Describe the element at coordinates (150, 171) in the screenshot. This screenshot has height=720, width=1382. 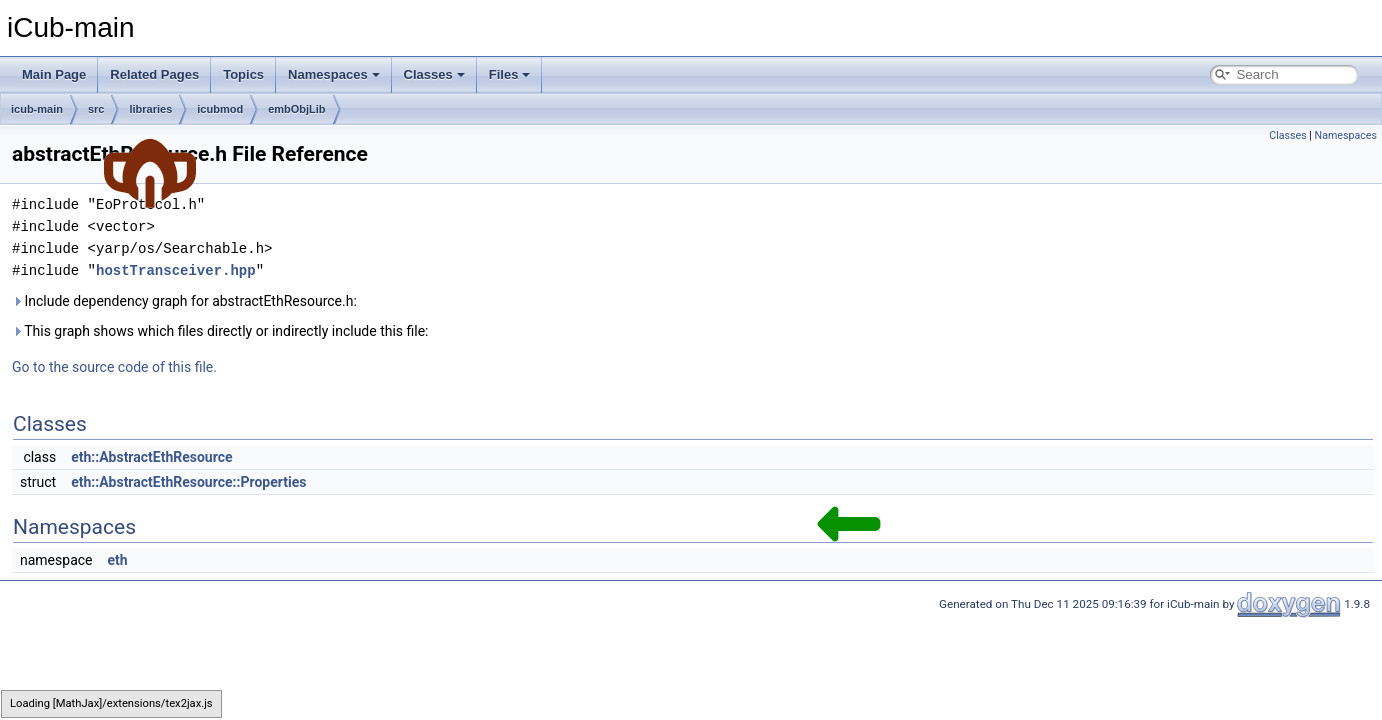
I see `indicates respiratory protection or ventilator equipment` at that location.